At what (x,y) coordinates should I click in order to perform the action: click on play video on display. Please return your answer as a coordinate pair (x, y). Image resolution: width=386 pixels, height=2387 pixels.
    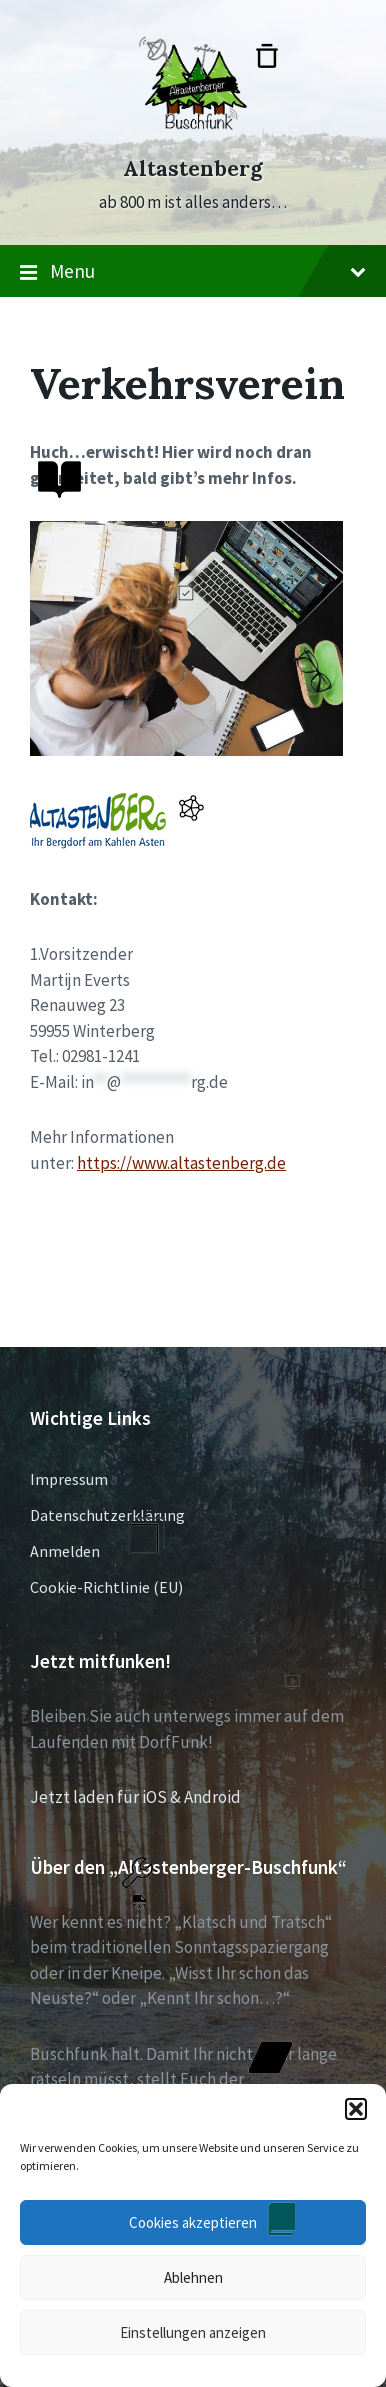
    Looking at the image, I should click on (292, 1681).